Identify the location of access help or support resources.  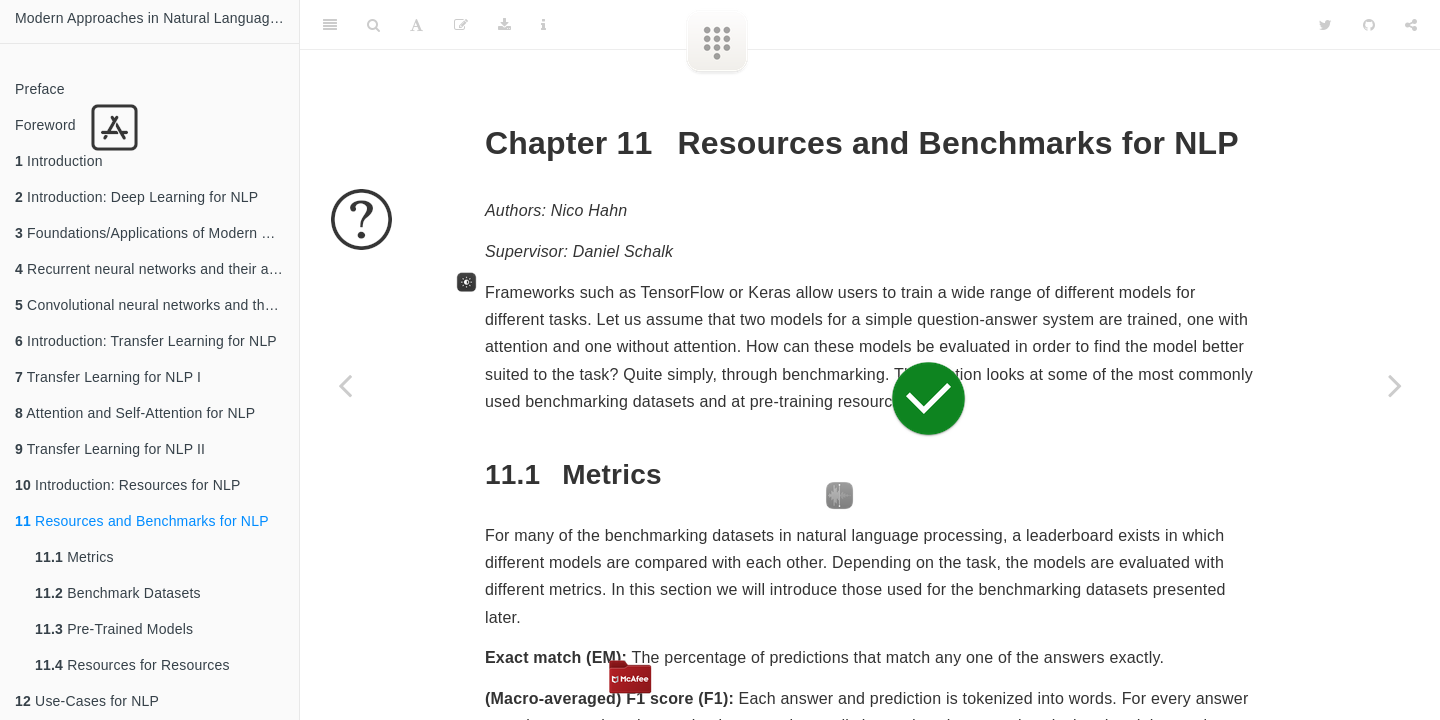
(361, 219).